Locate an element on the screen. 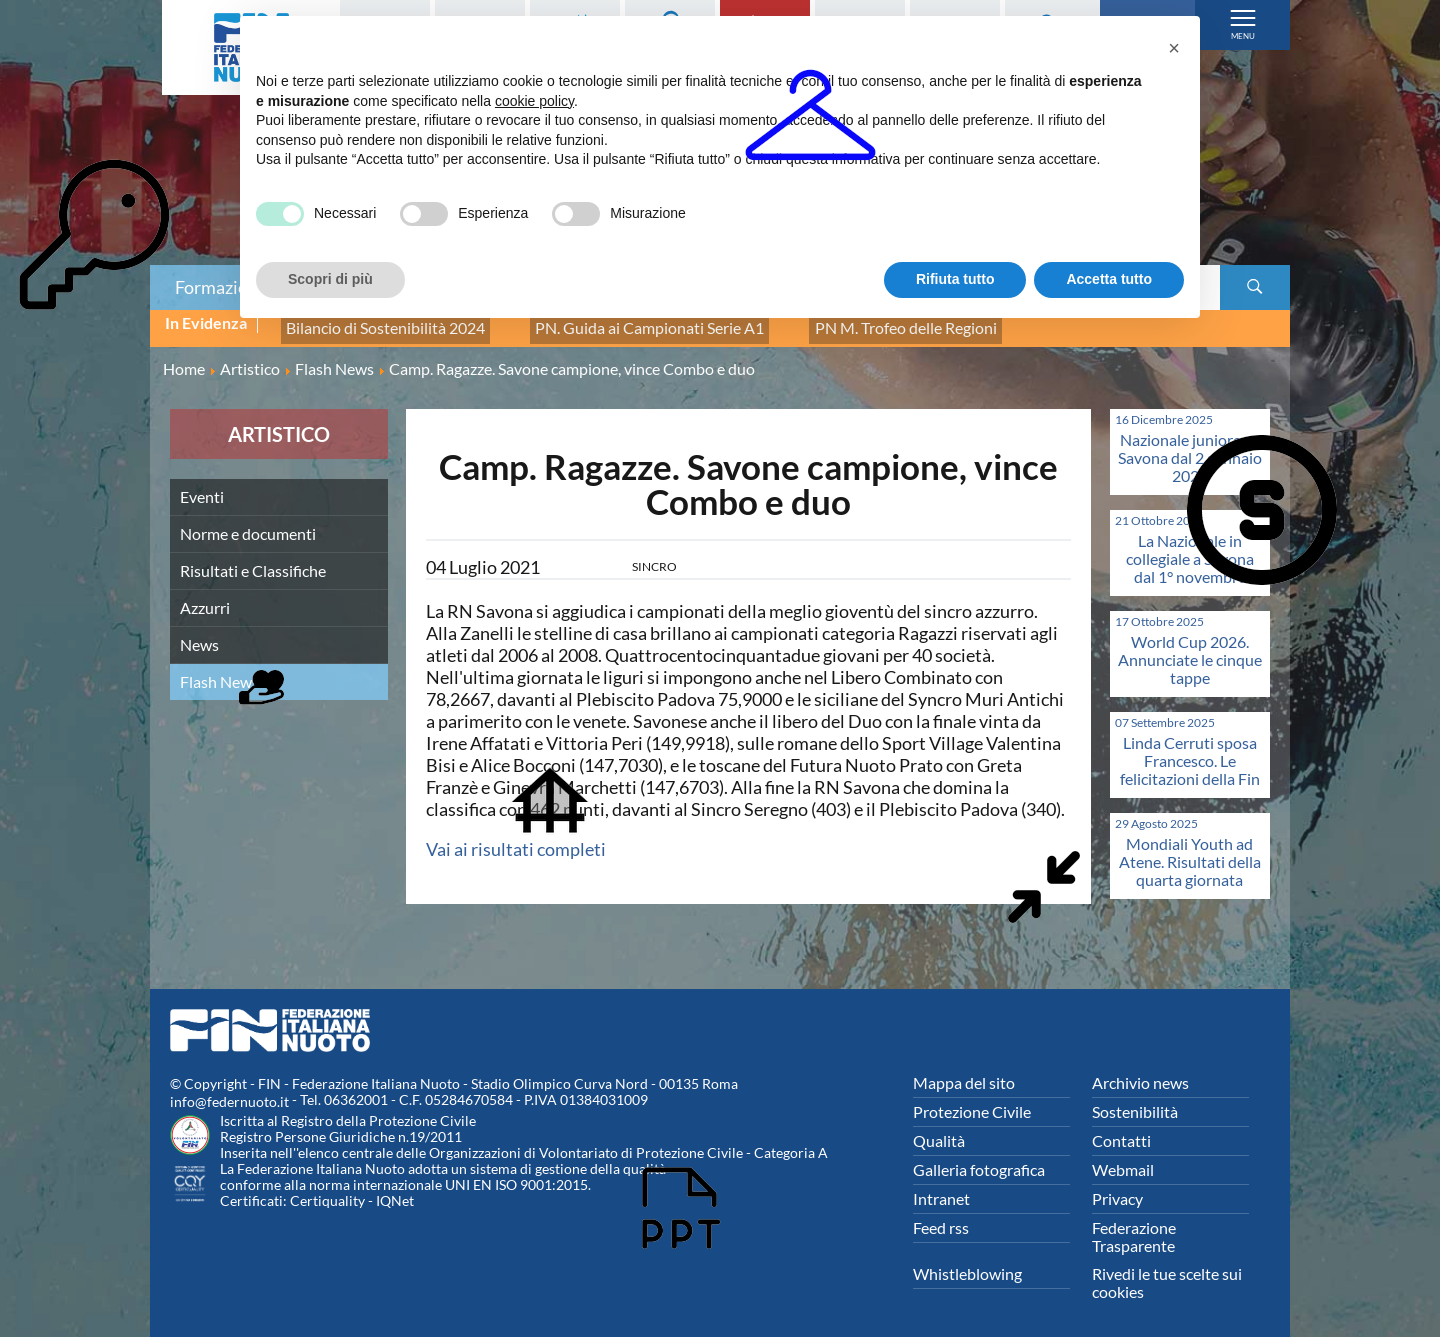 This screenshot has height=1337, width=1440. donate or make a charitable contribution is located at coordinates (263, 688).